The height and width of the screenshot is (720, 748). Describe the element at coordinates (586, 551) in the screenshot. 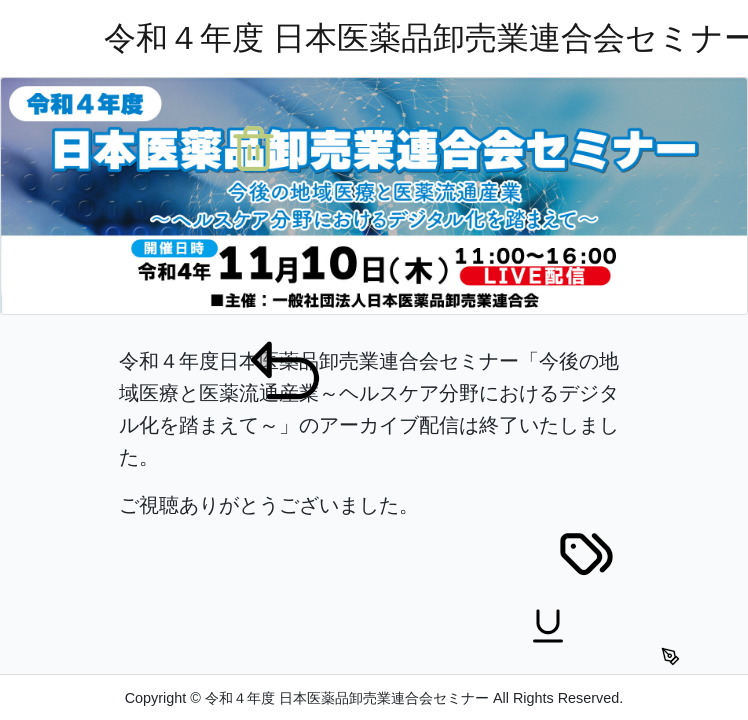

I see `manage tags or labels` at that location.